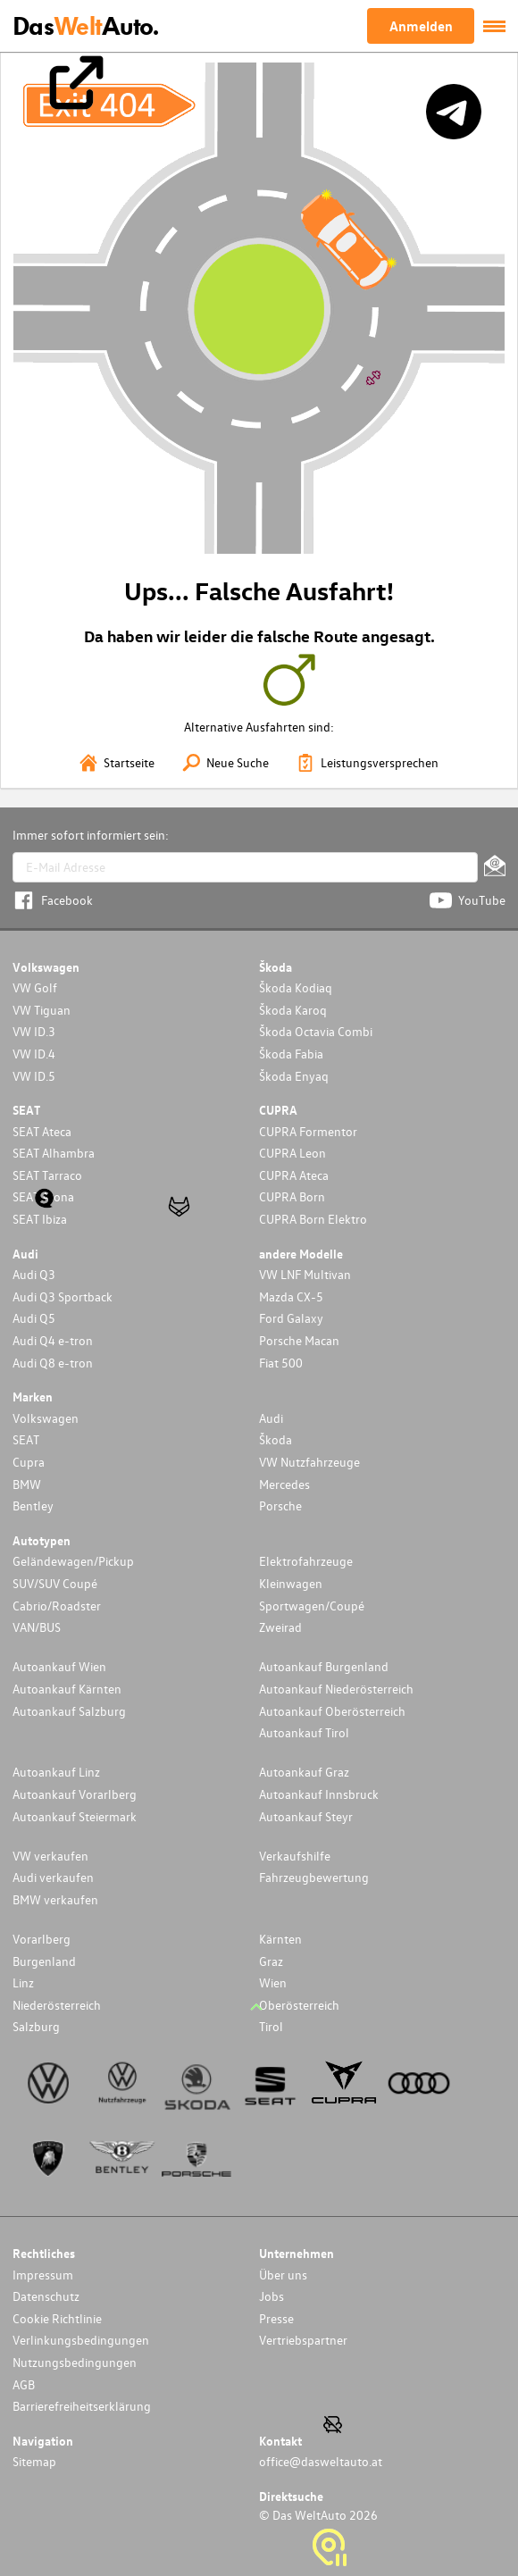  Describe the element at coordinates (290, 679) in the screenshot. I see `indicates male gender selection` at that location.